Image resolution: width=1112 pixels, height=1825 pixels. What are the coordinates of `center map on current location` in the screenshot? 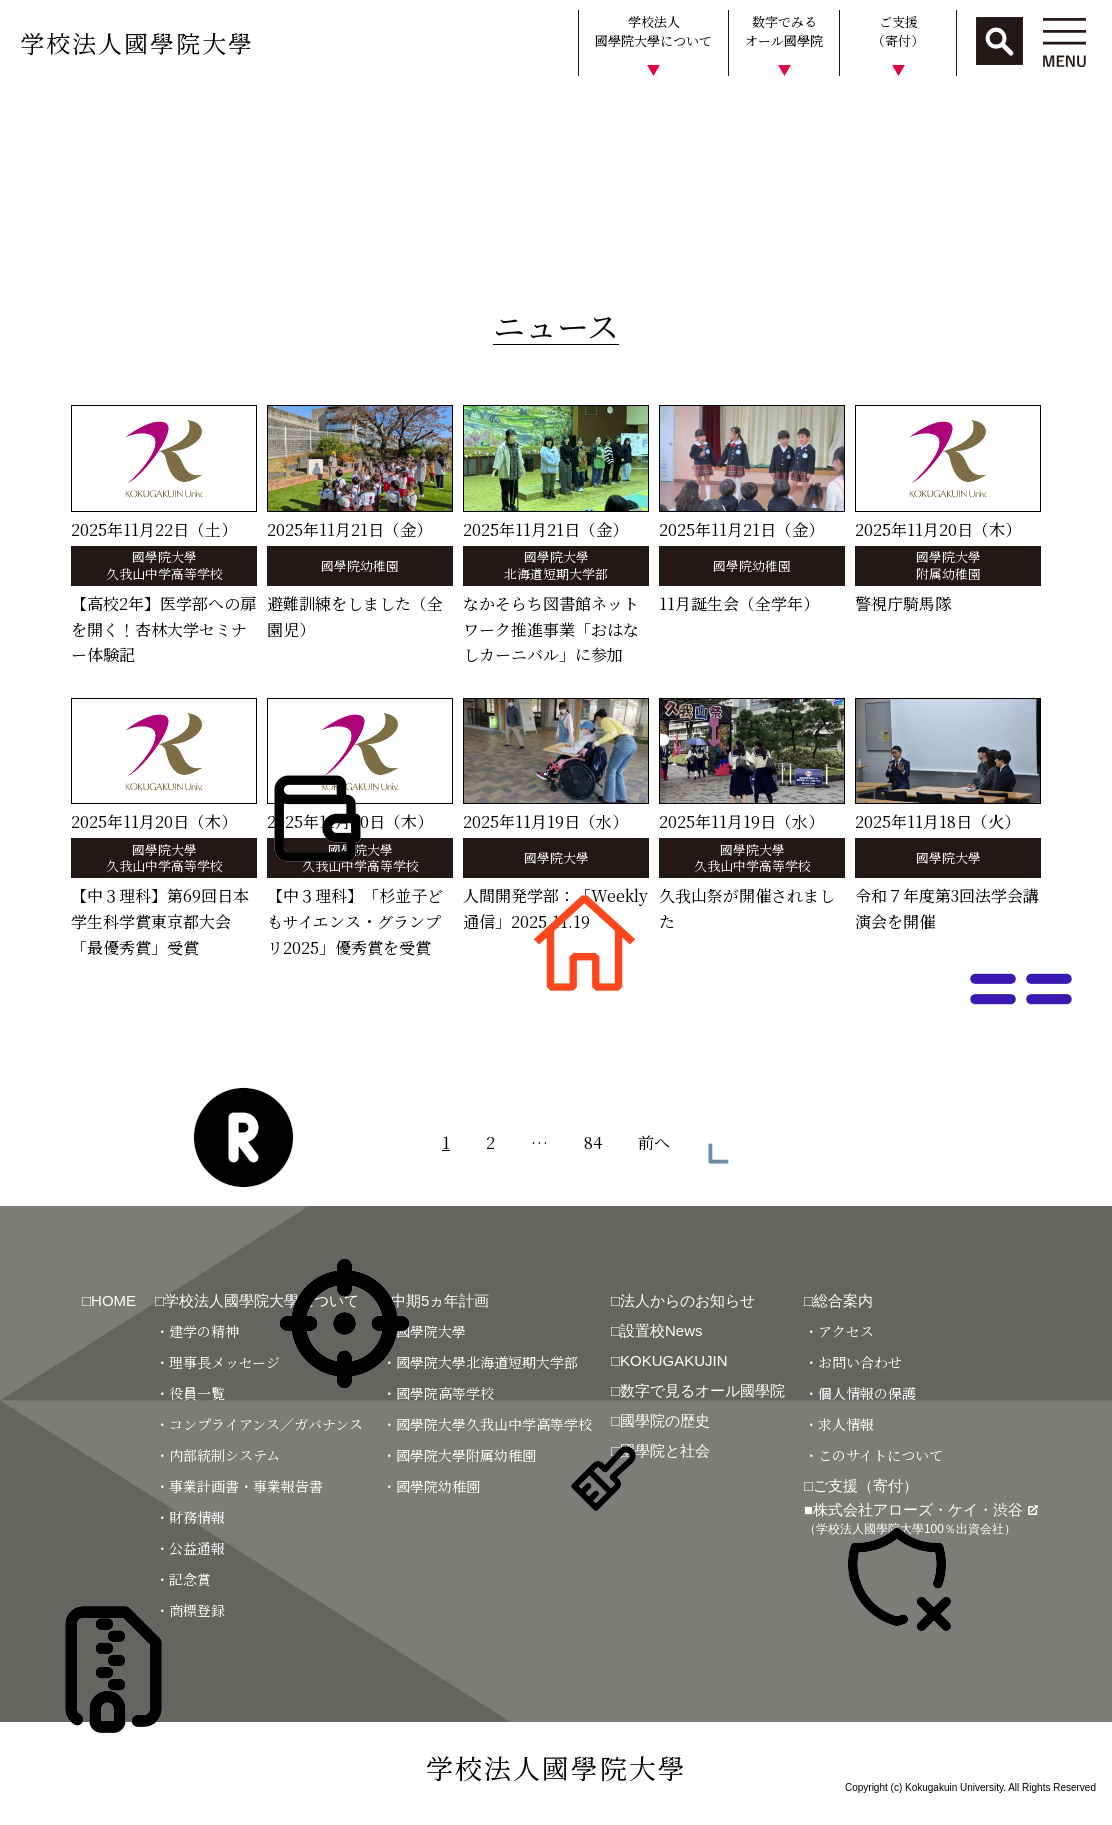 It's located at (344, 1323).